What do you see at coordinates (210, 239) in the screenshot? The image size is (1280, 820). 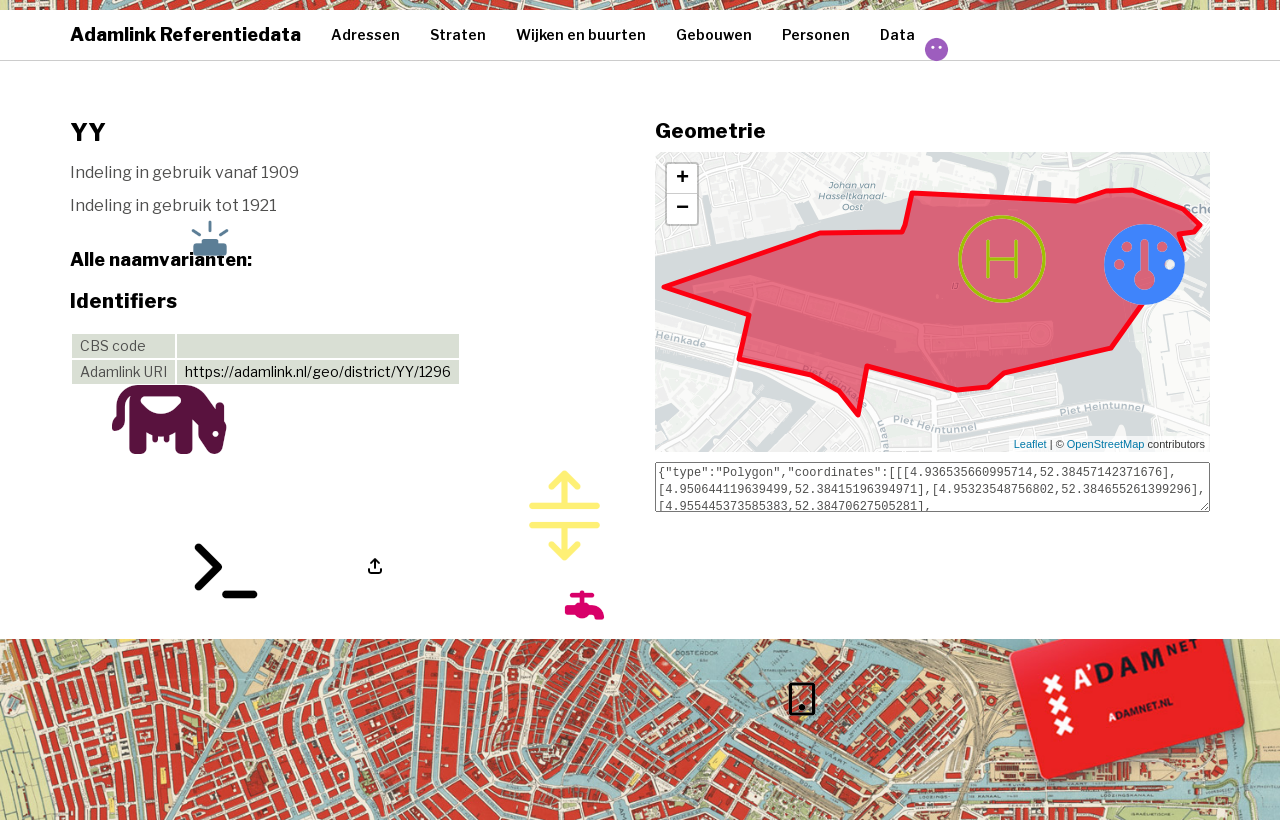 I see `indicates active land mine or explosive hazard` at bounding box center [210, 239].